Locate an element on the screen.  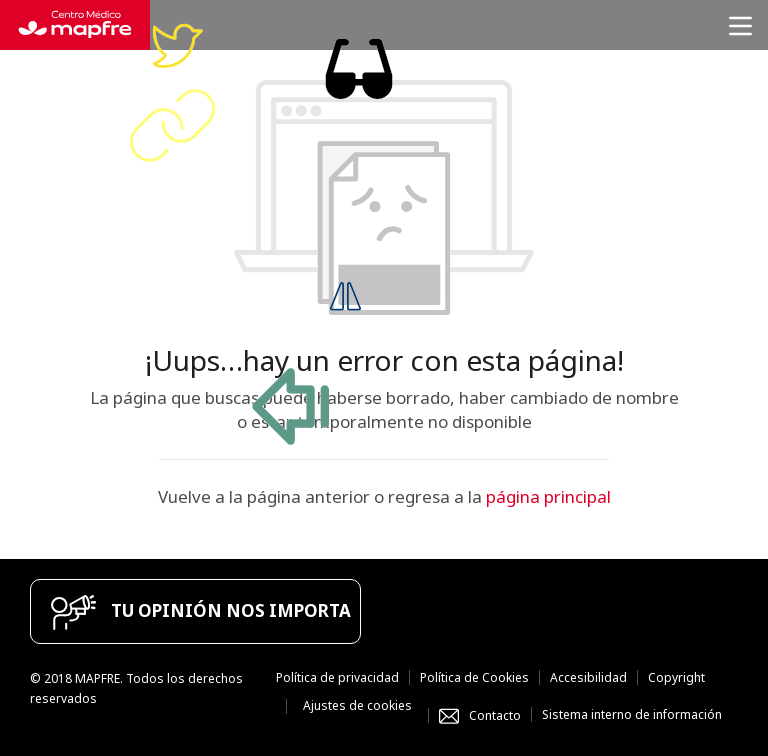
flip image horizontally is located at coordinates (345, 297).